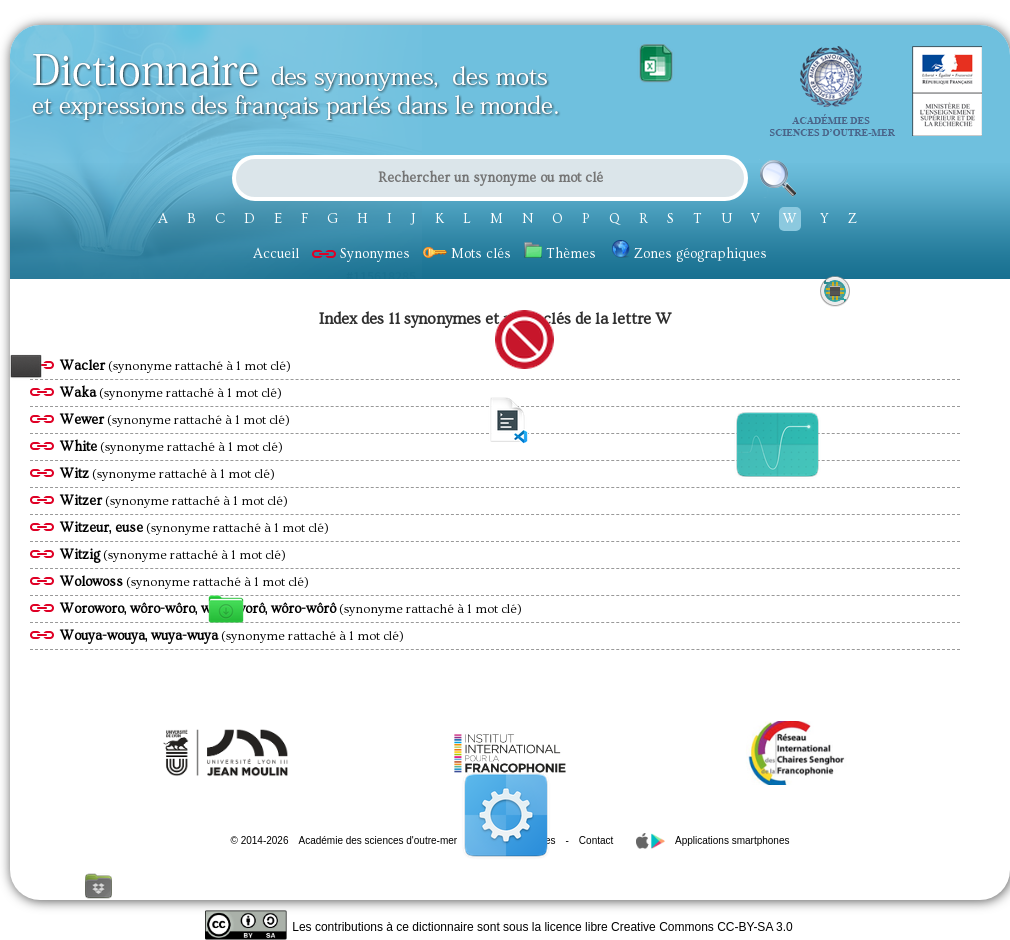 This screenshot has height=940, width=1010. What do you see at coordinates (835, 291) in the screenshot?
I see `access firmware update settings` at bounding box center [835, 291].